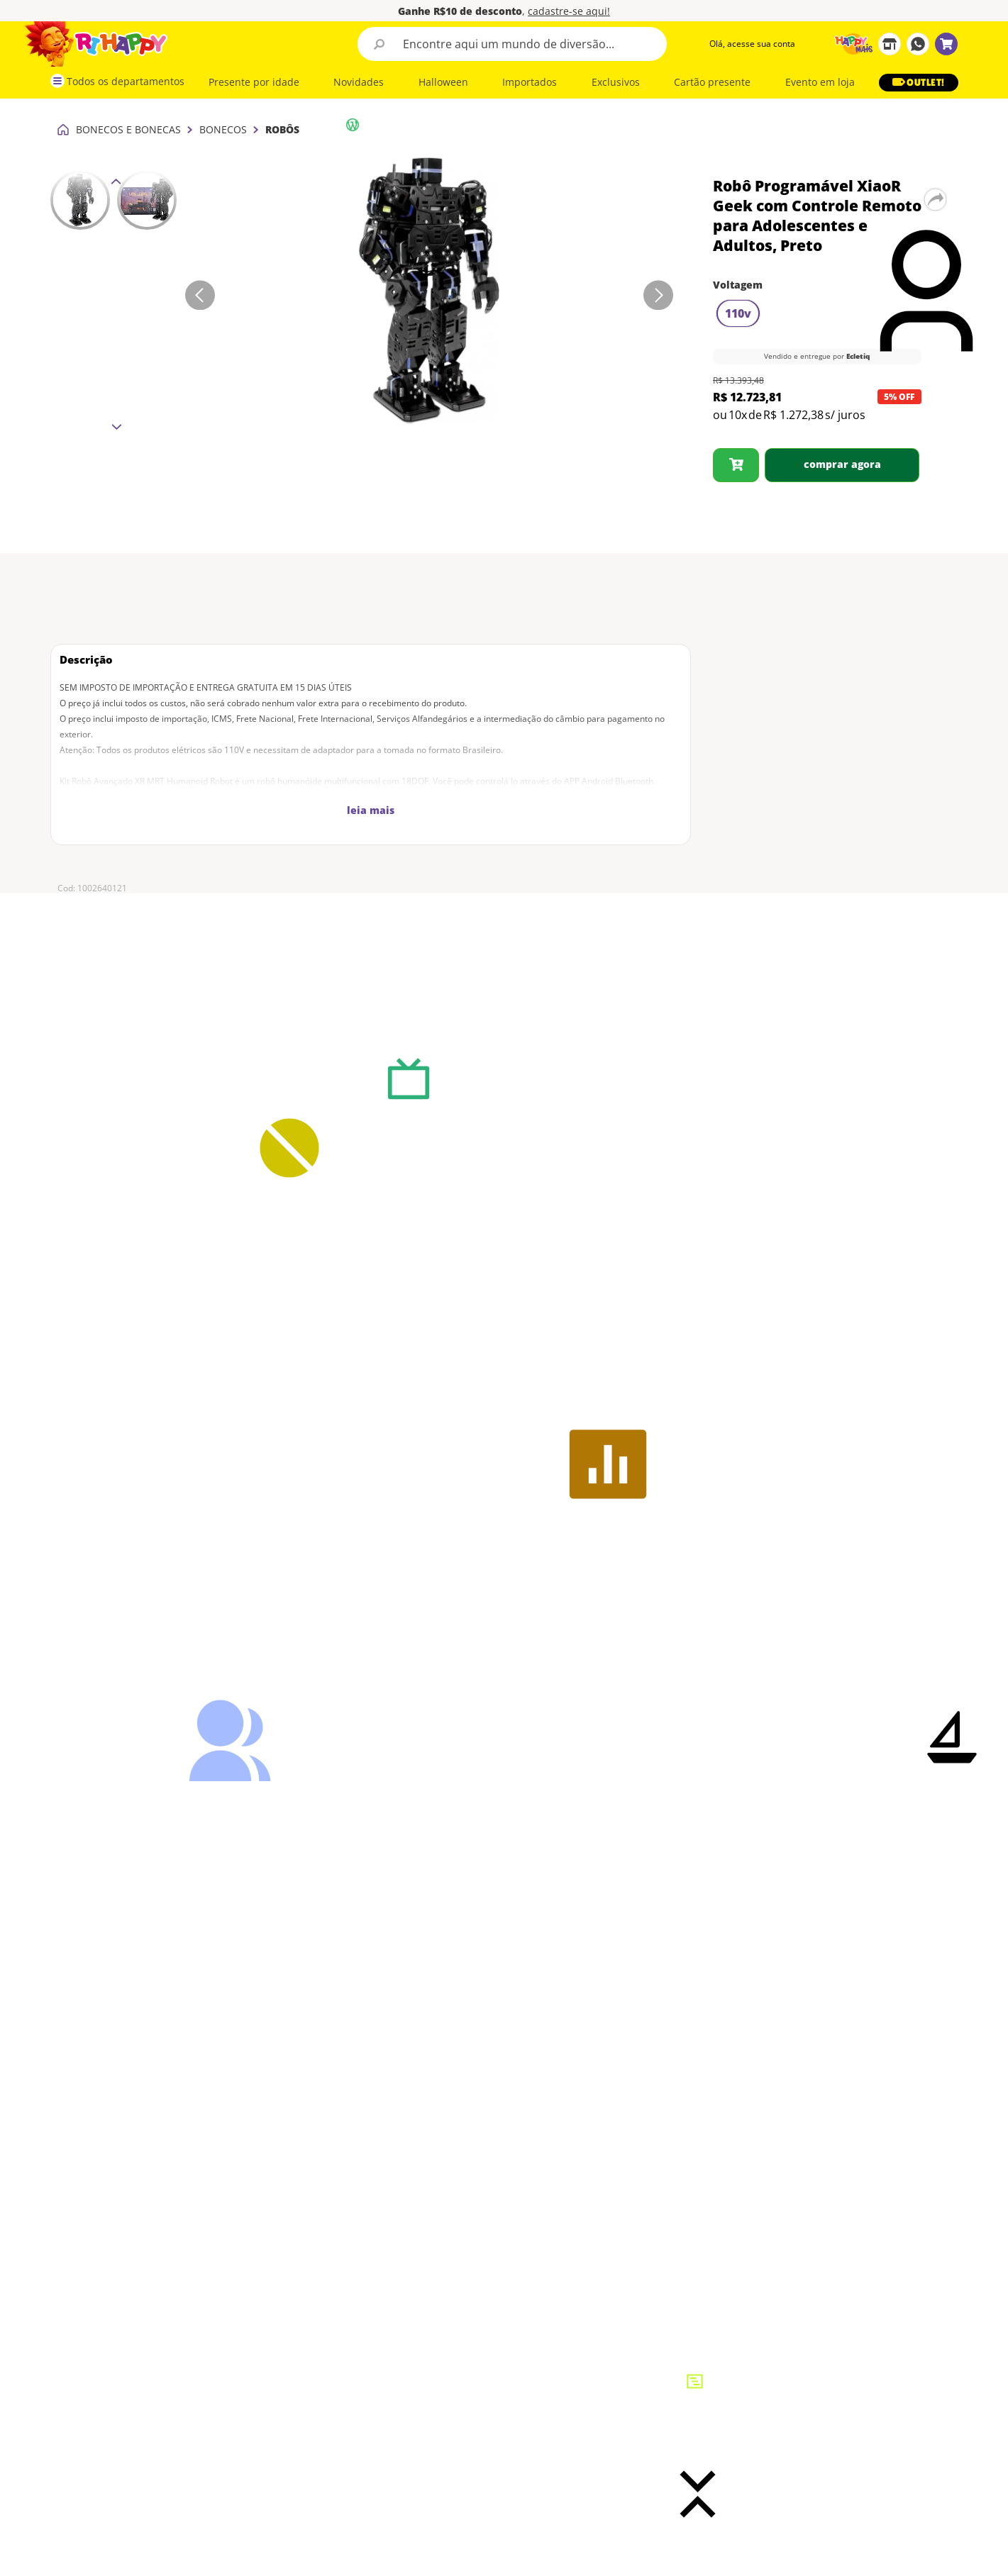 The width and height of the screenshot is (1008, 2576). I want to click on indicates a blocked or restricted action, so click(289, 1148).